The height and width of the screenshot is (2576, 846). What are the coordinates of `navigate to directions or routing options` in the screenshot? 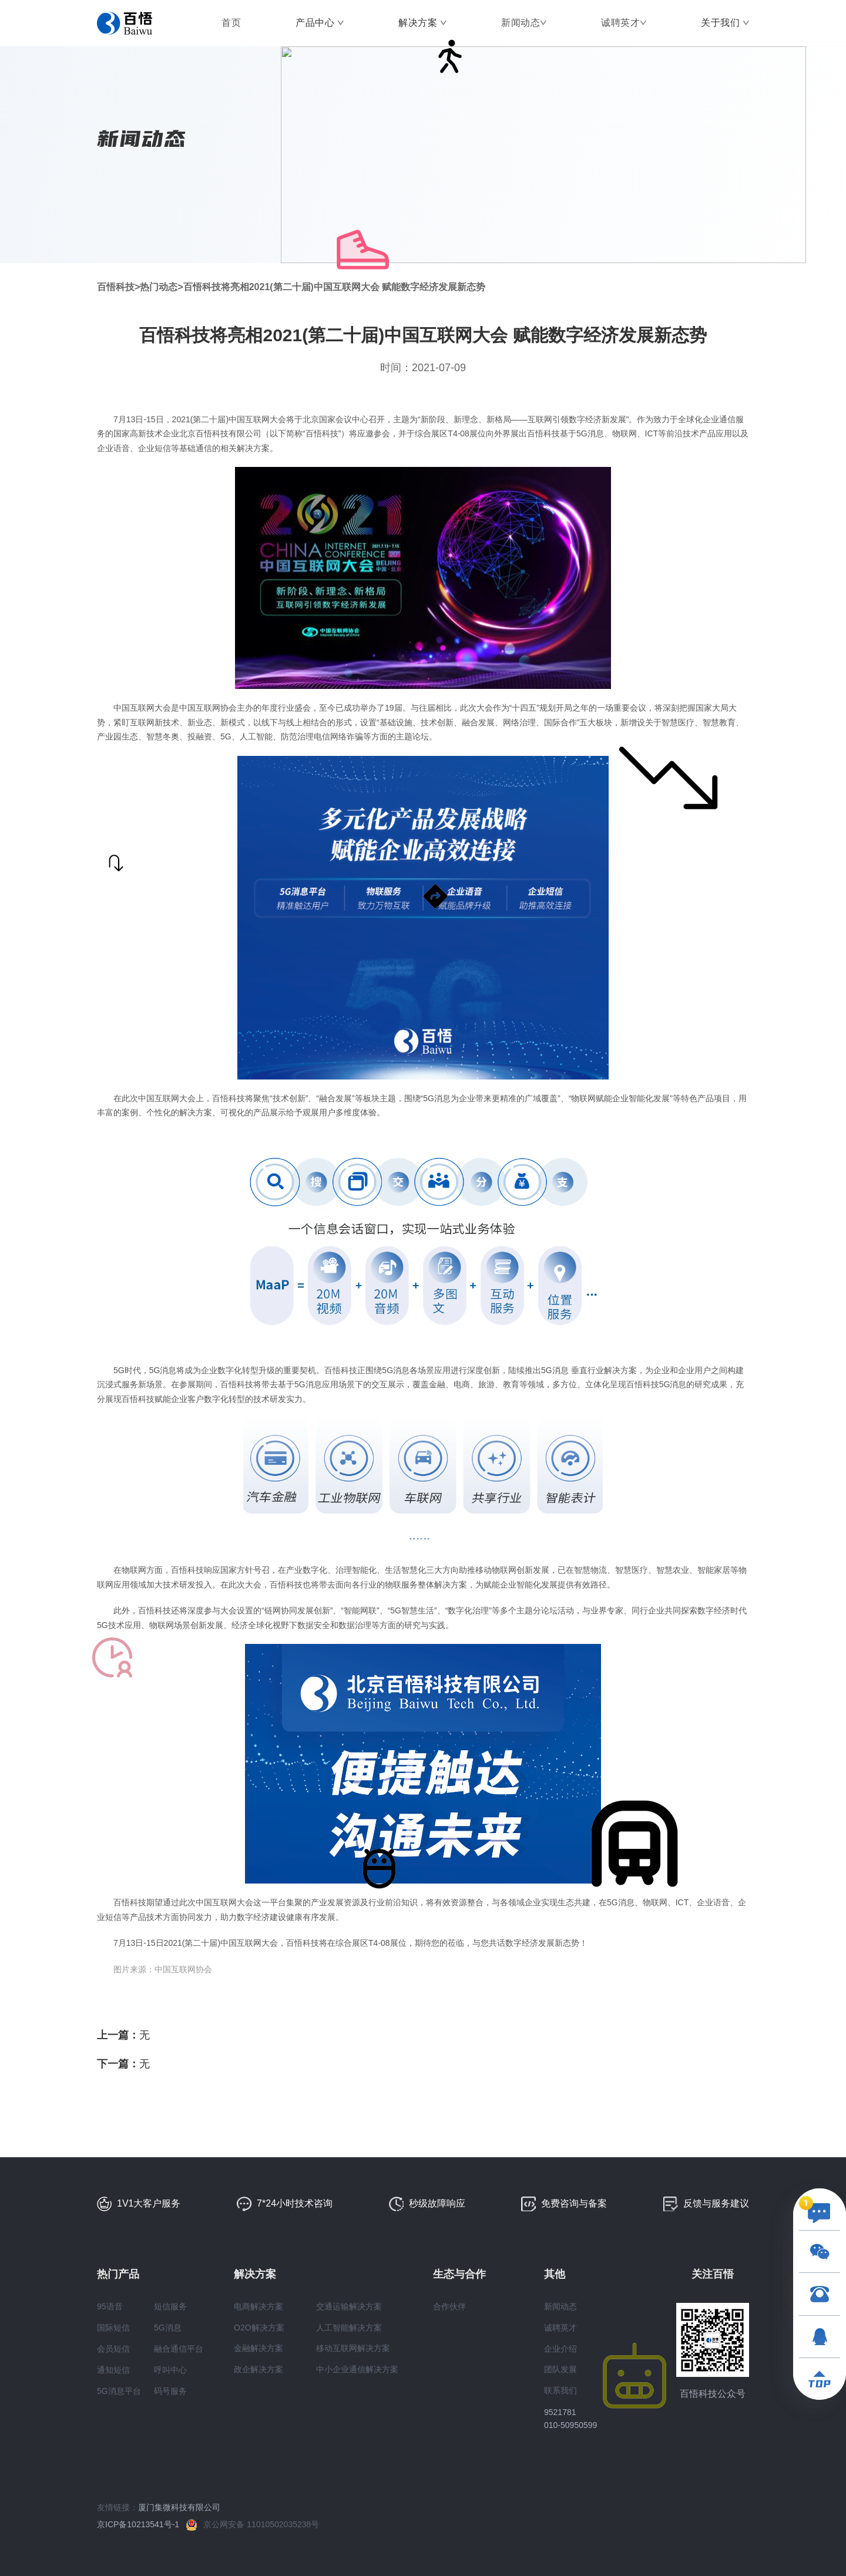 It's located at (435, 896).